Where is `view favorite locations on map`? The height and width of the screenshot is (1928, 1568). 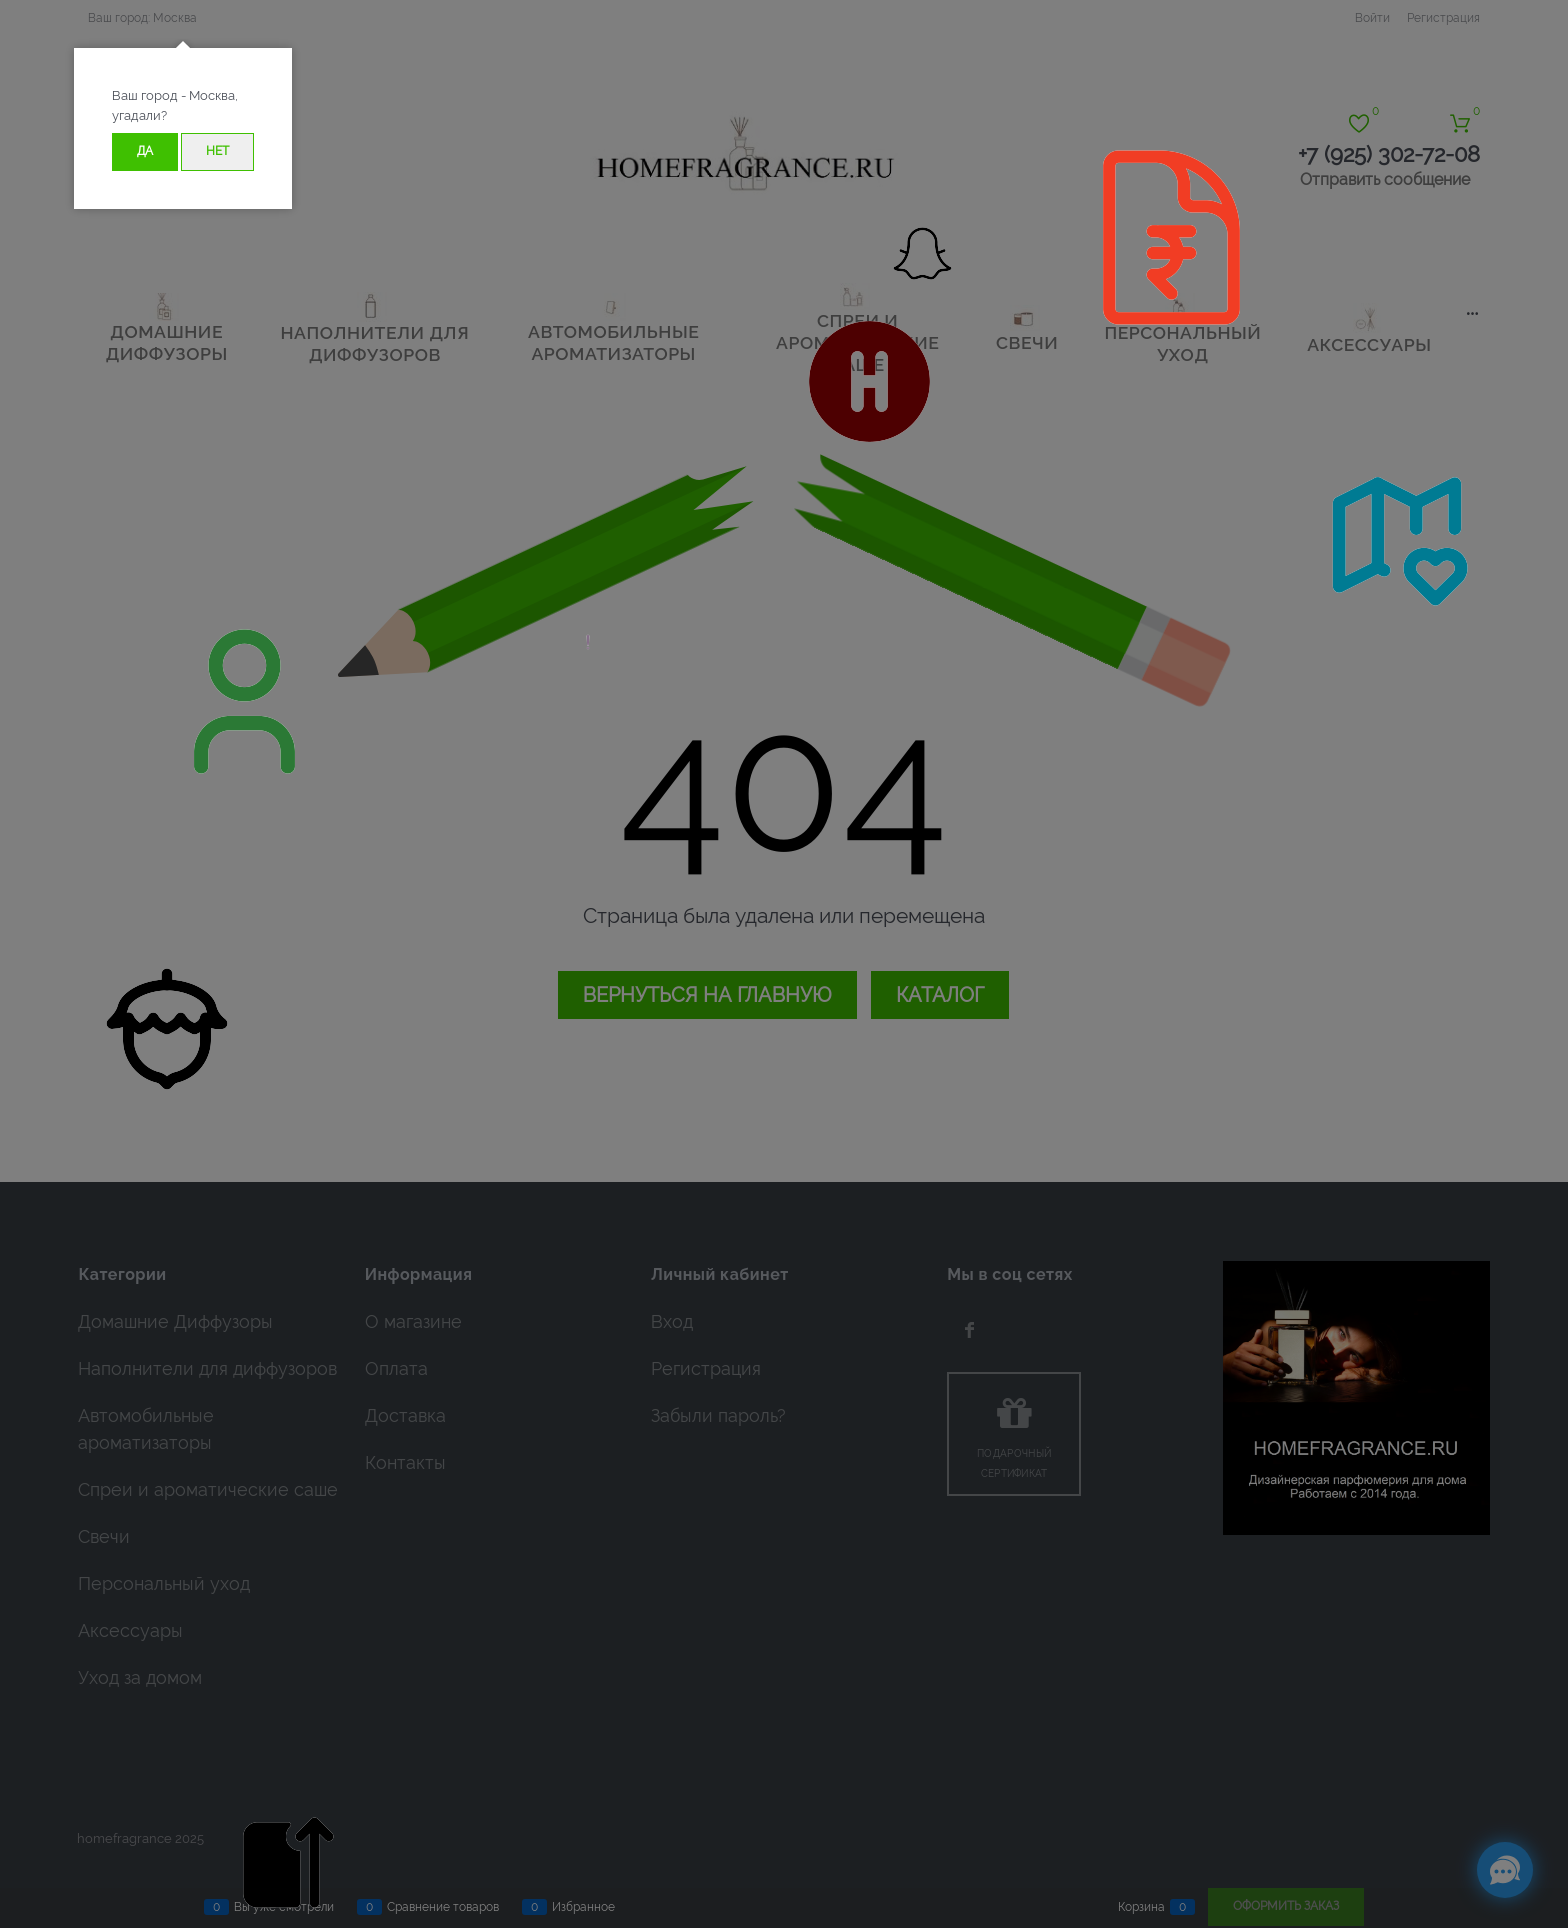
view favorite locations on map is located at coordinates (1397, 535).